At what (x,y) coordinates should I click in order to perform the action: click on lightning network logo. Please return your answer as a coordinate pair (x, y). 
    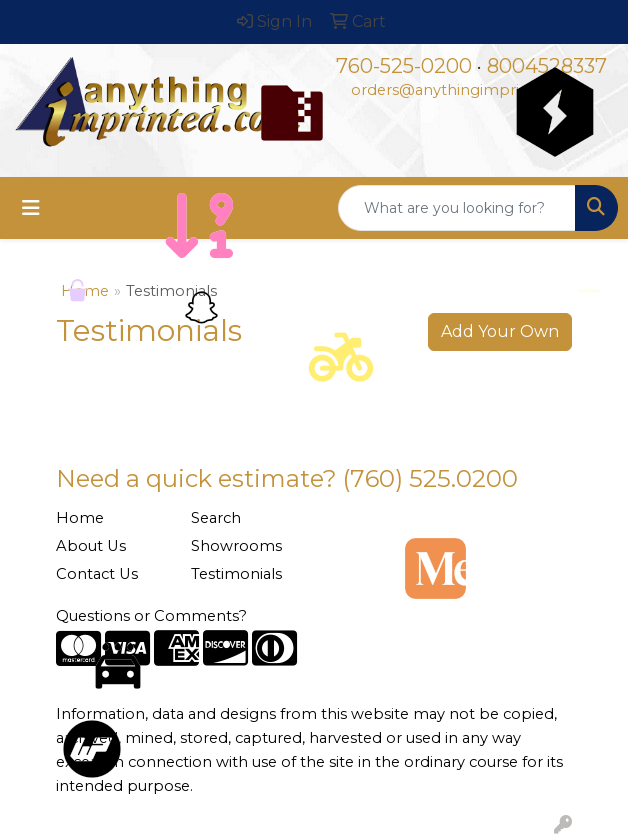
    Looking at the image, I should click on (555, 112).